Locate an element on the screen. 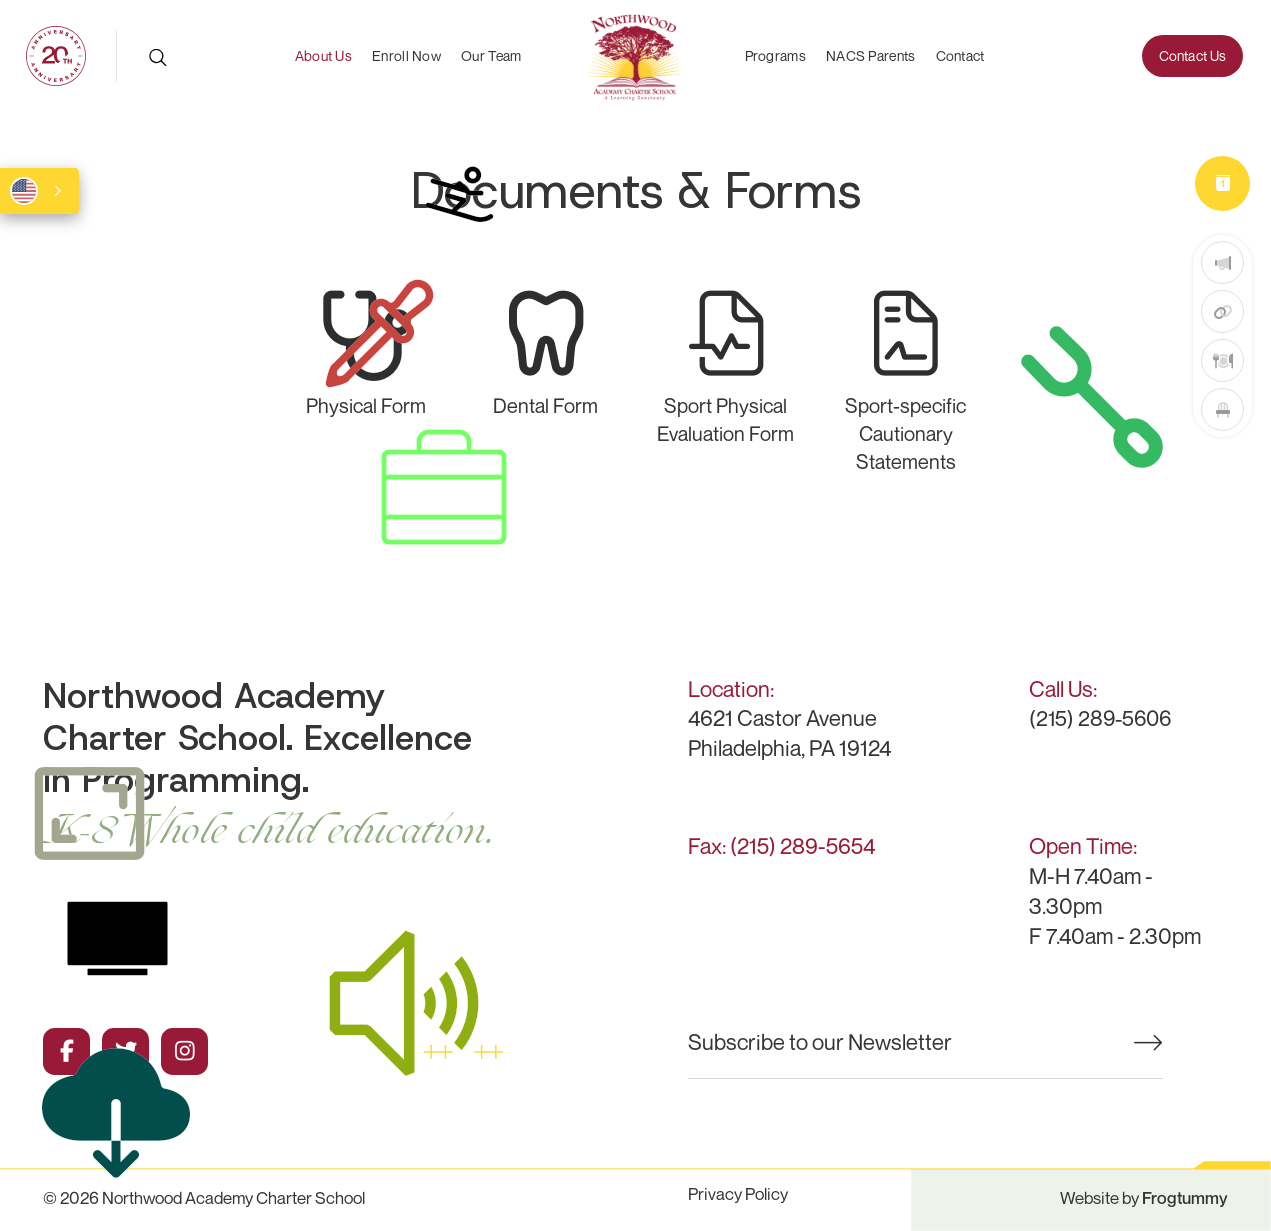 This screenshot has height=1231, width=1271. access tv or video streaming features is located at coordinates (117, 938).